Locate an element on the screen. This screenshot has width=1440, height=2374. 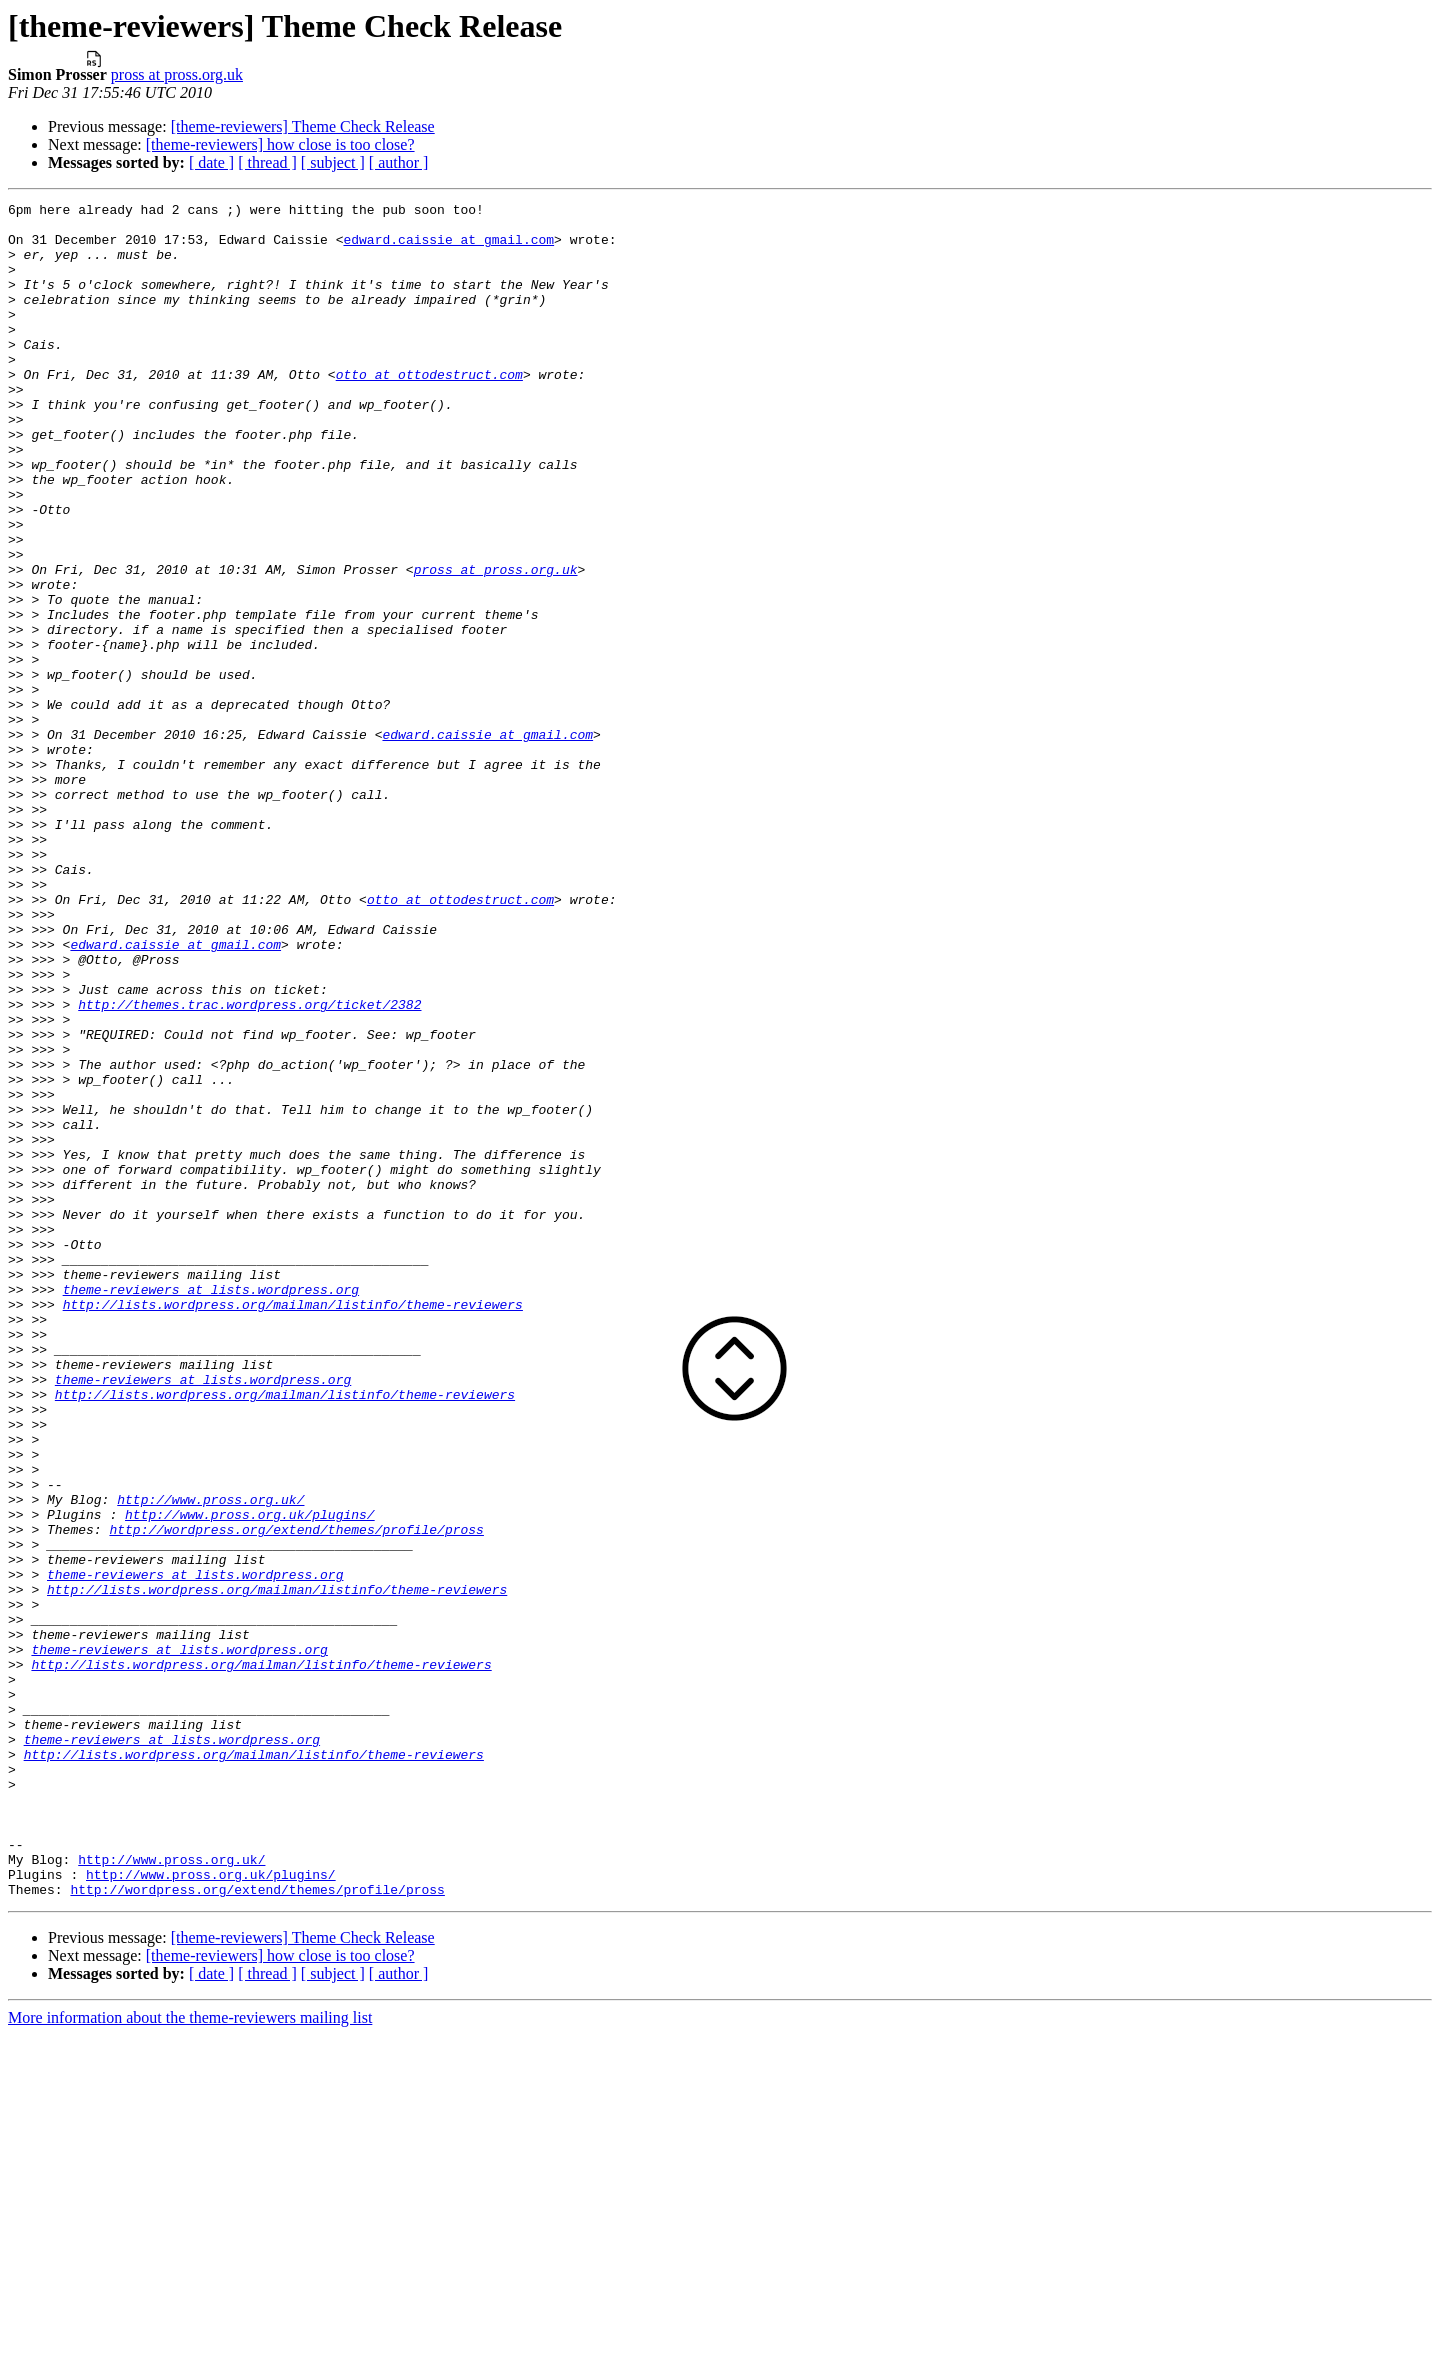
expand or collapse content is located at coordinates (734, 1368).